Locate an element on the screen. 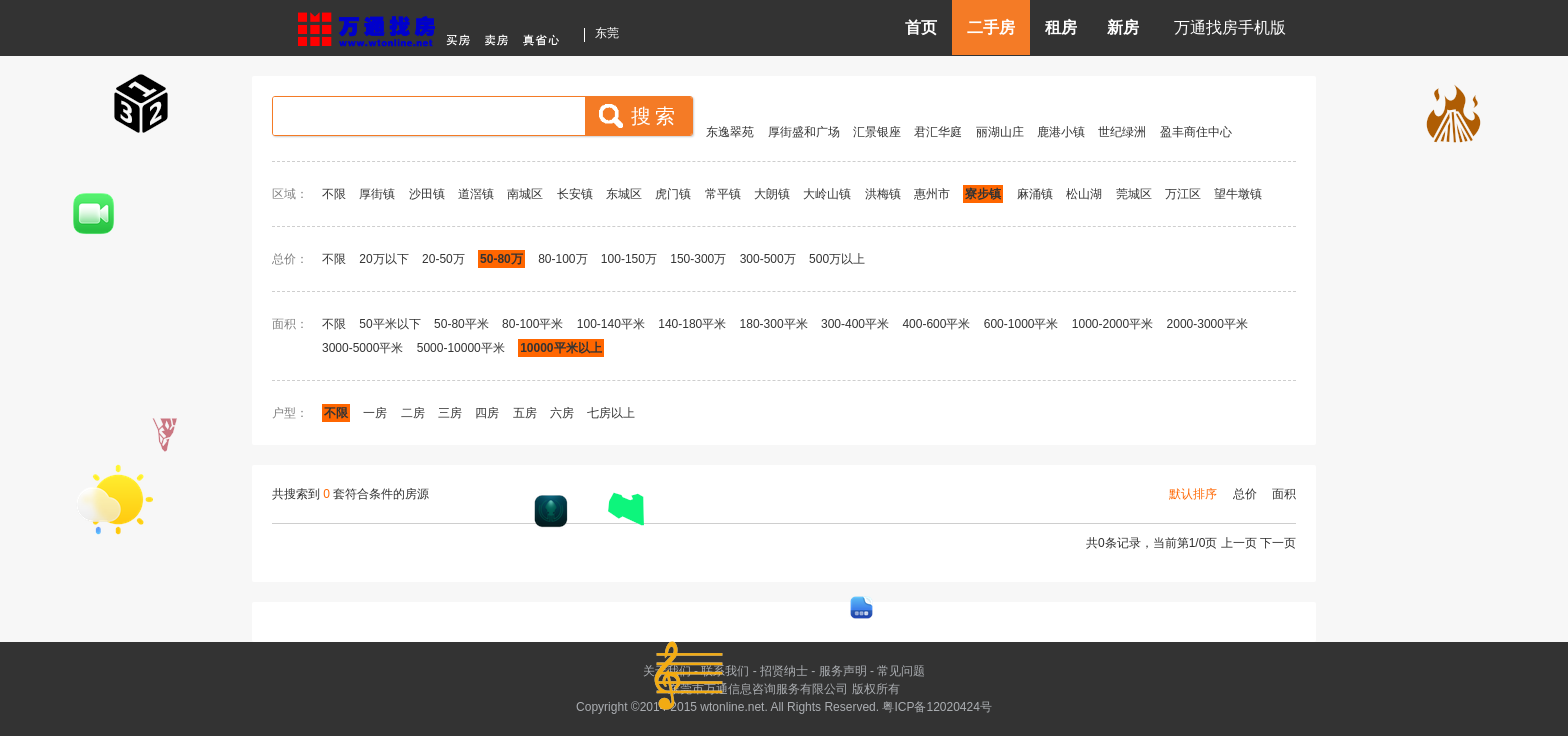 Image resolution: width=1568 pixels, height=736 pixels. indicates cave or underground environment in game is located at coordinates (165, 435).